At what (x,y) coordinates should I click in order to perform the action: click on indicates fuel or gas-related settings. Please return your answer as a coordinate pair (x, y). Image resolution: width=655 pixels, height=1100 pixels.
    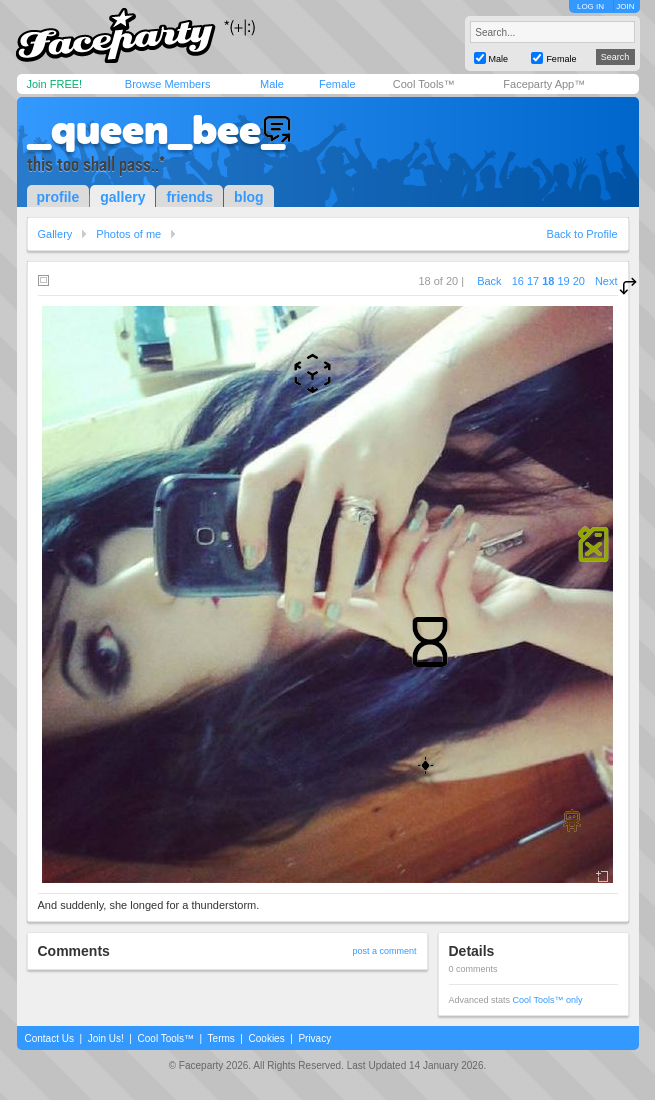
    Looking at the image, I should click on (593, 544).